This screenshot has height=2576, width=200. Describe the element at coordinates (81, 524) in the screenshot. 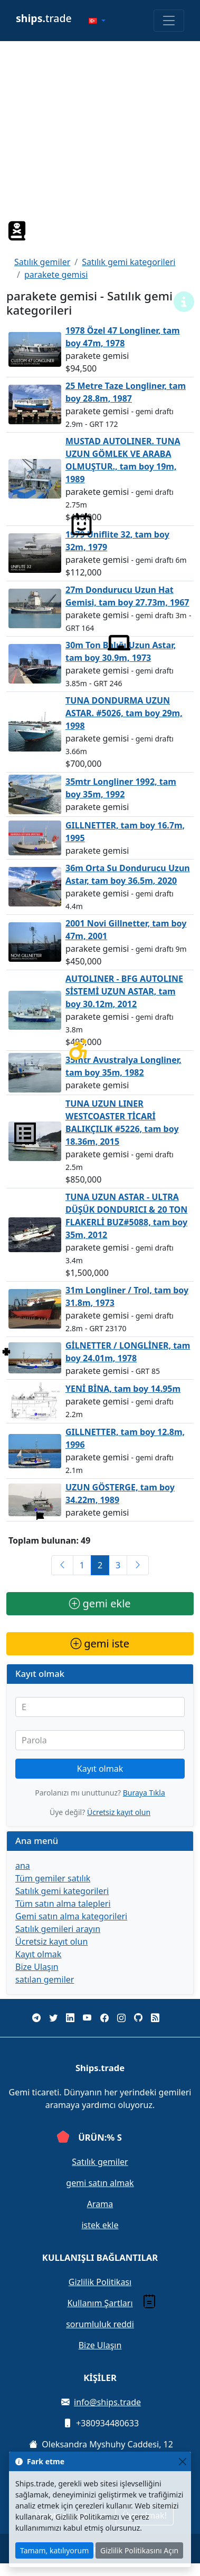

I see `access AI assistant or chatbot` at that location.